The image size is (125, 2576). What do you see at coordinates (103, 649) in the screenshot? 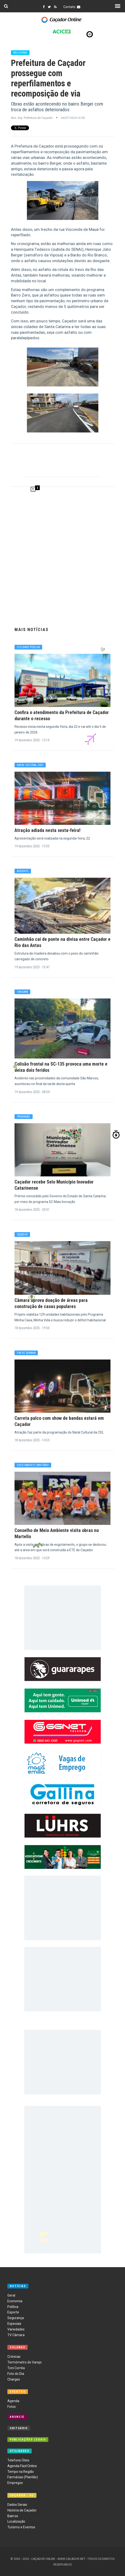
I see `Laravel framework branding or integration` at bounding box center [103, 649].